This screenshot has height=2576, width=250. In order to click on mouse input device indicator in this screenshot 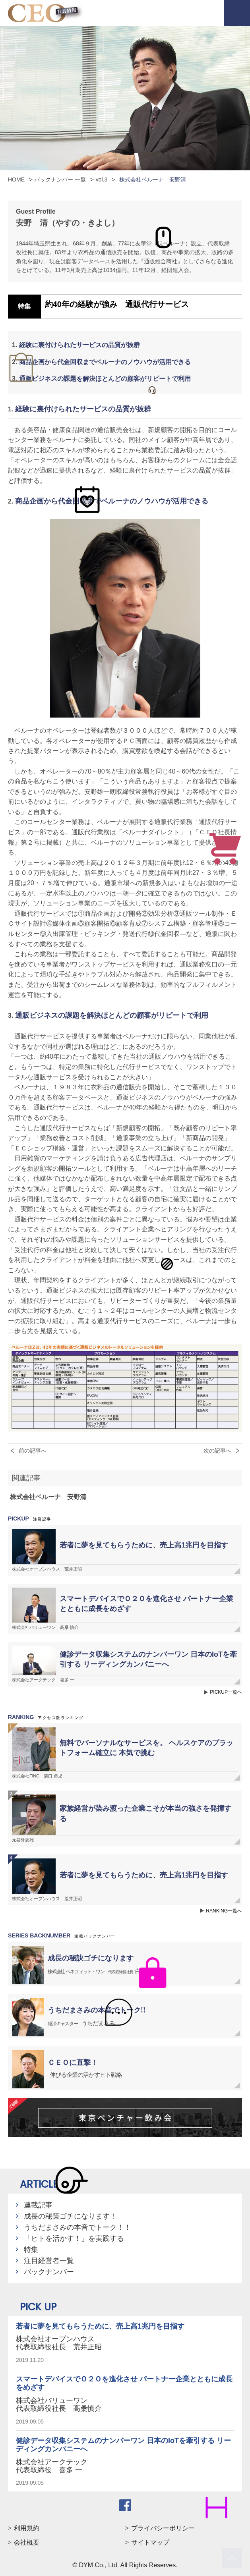, I will do `click(163, 237)`.